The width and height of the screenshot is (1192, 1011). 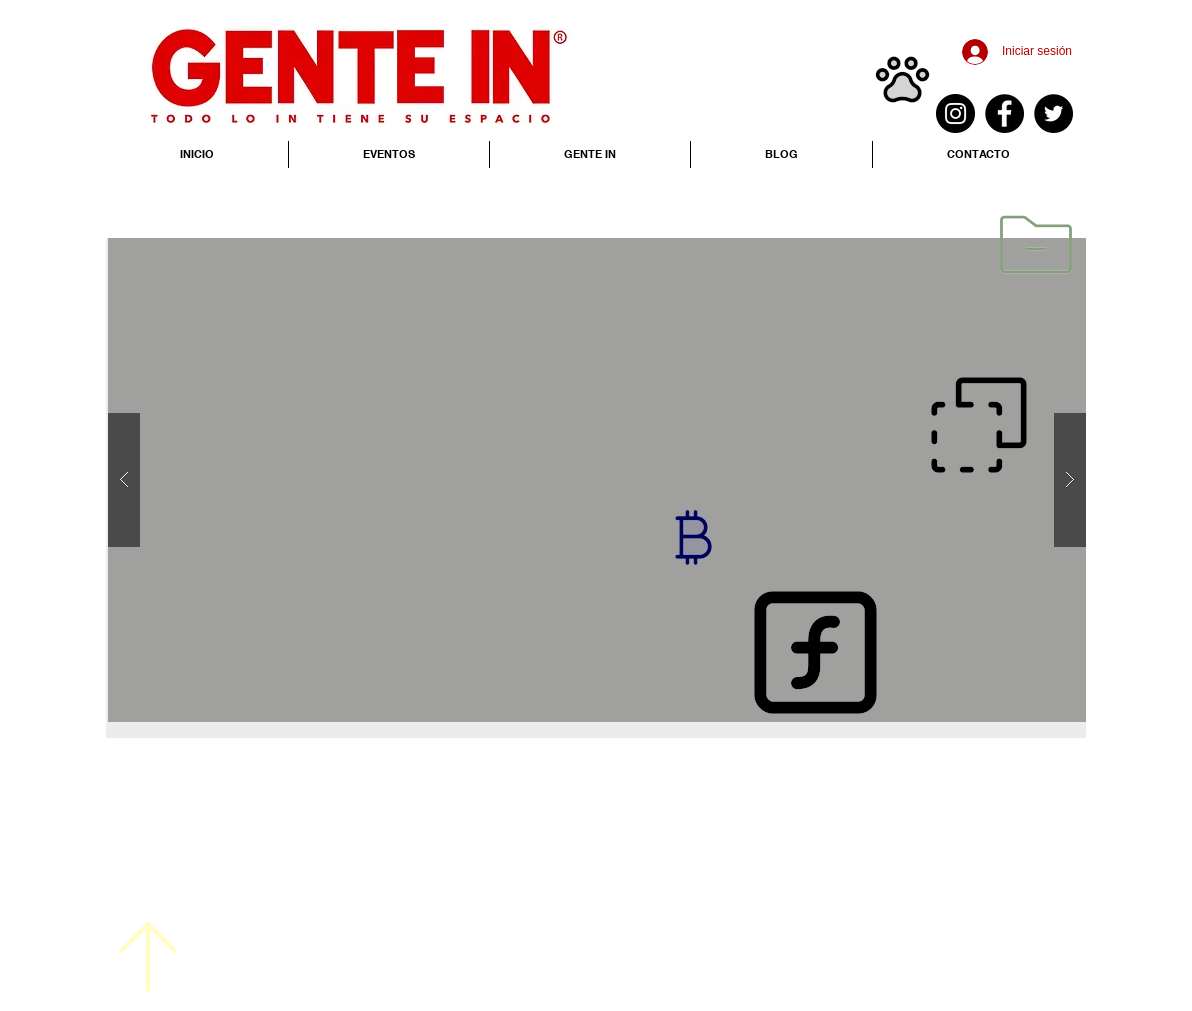 I want to click on remove a folder, so click(x=1036, y=243).